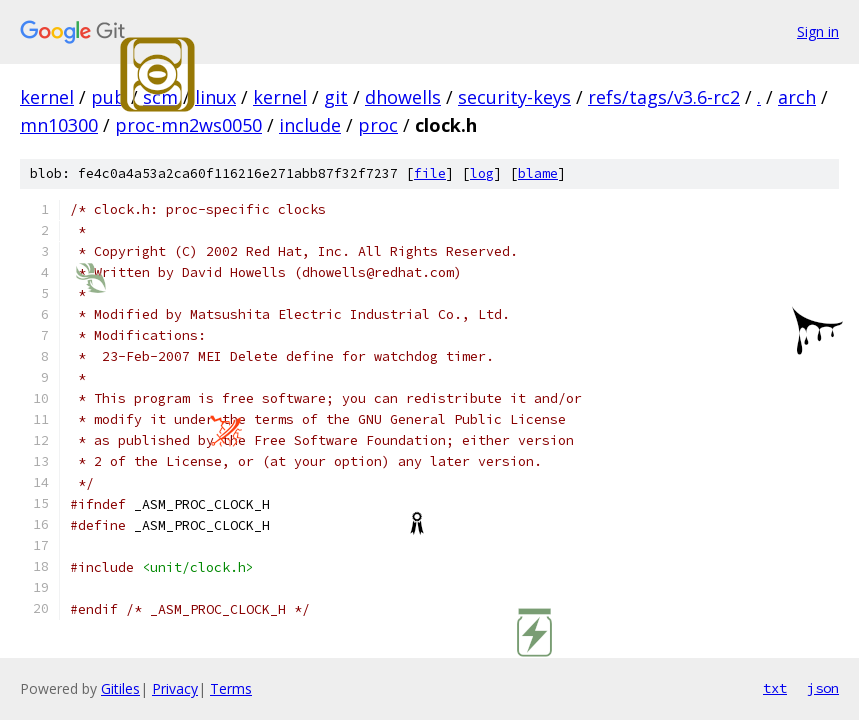 This screenshot has height=720, width=859. What do you see at coordinates (417, 523) in the screenshot?
I see `view achievements or awards` at bounding box center [417, 523].